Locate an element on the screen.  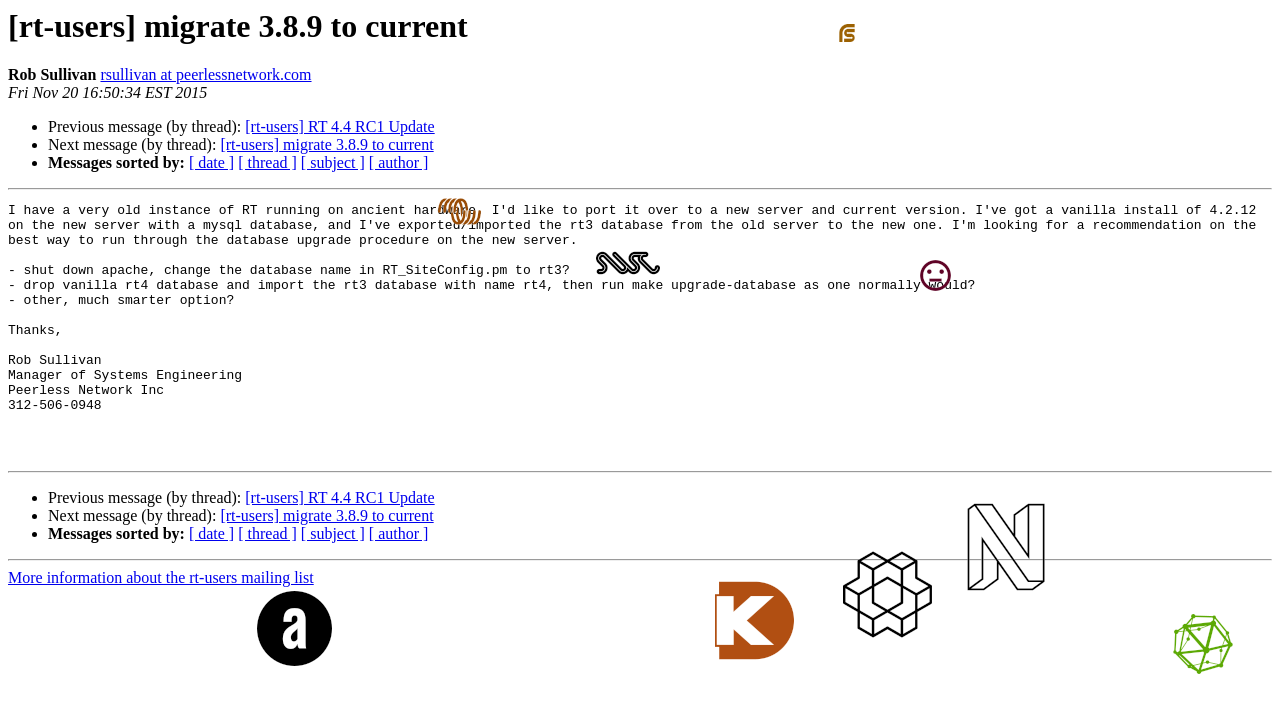
open SageMath mathematical software is located at coordinates (1203, 644).